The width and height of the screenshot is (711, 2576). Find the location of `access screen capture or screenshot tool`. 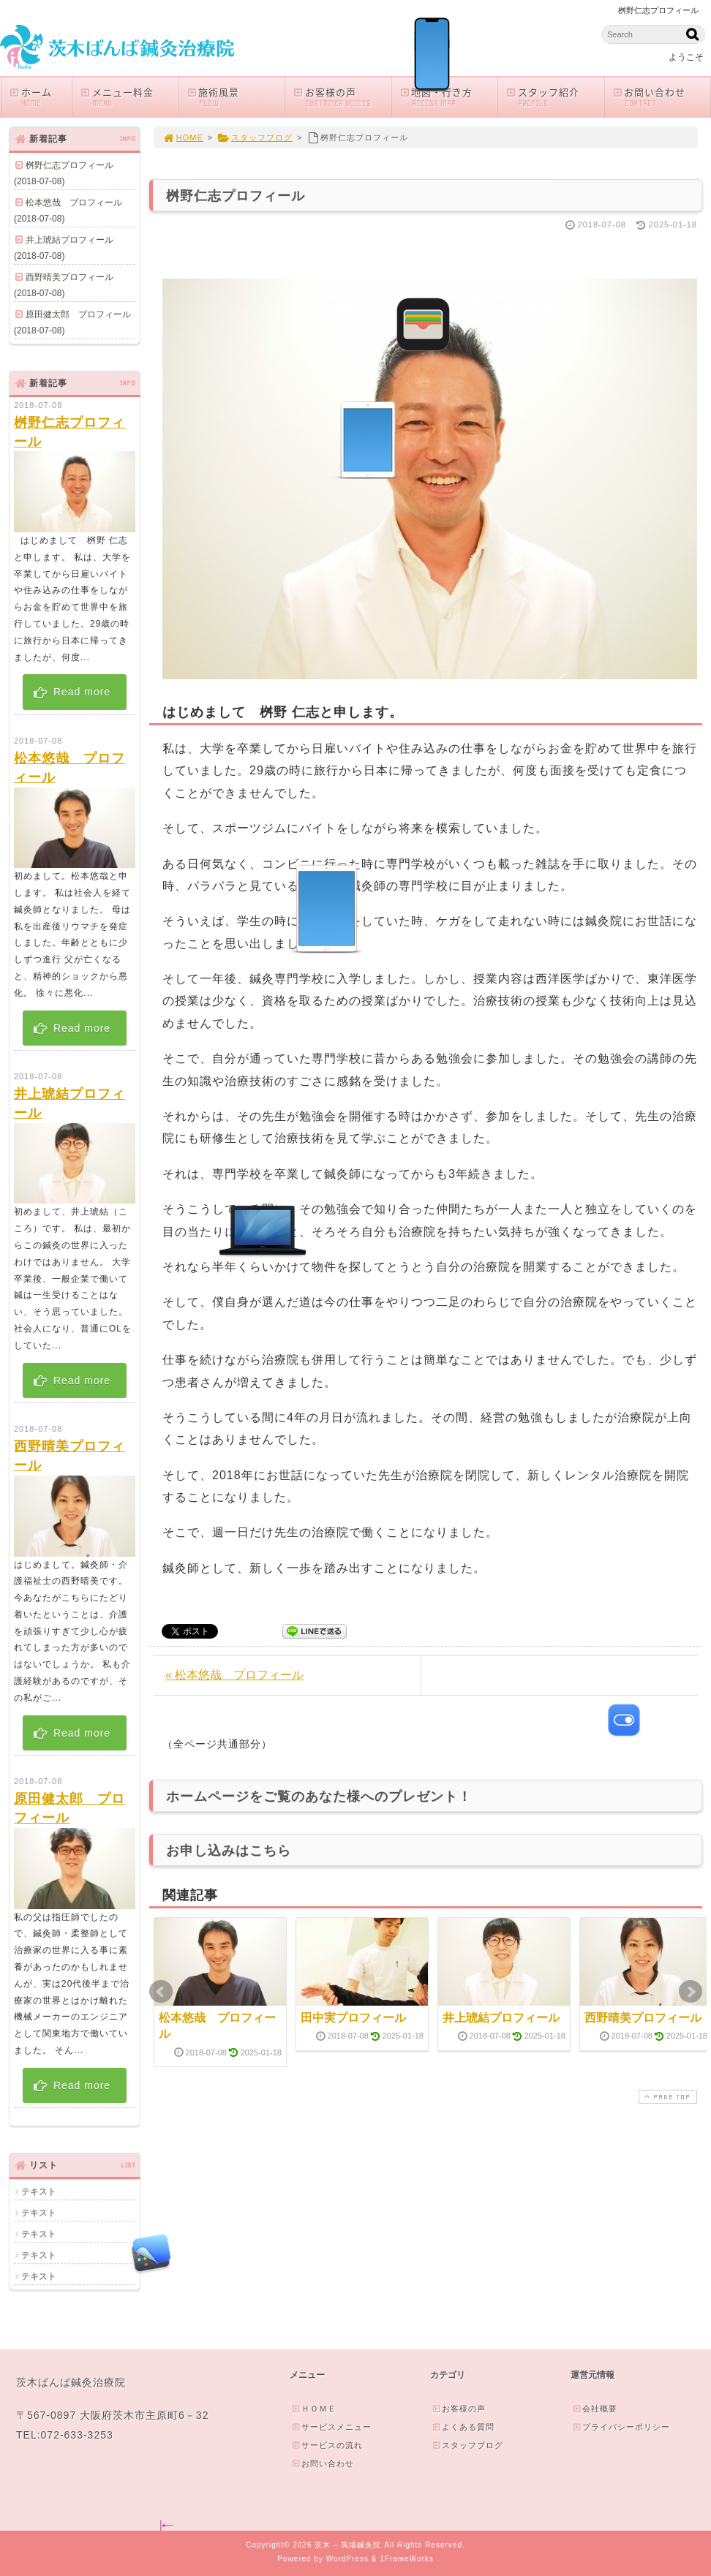

access screen capture or screenshot tool is located at coordinates (151, 2254).